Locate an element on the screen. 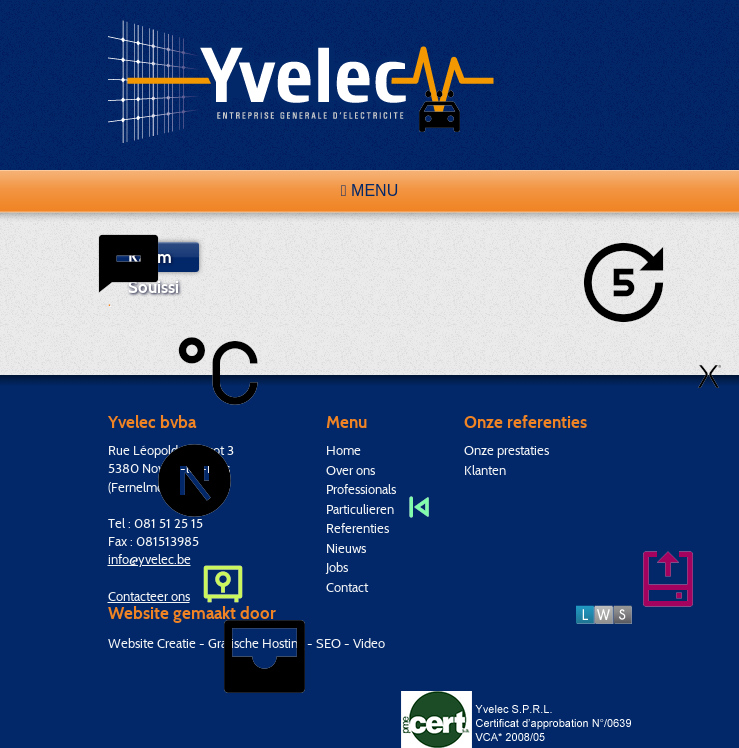 Image resolution: width=739 pixels, height=748 pixels. access secure storage or vault is located at coordinates (223, 583).